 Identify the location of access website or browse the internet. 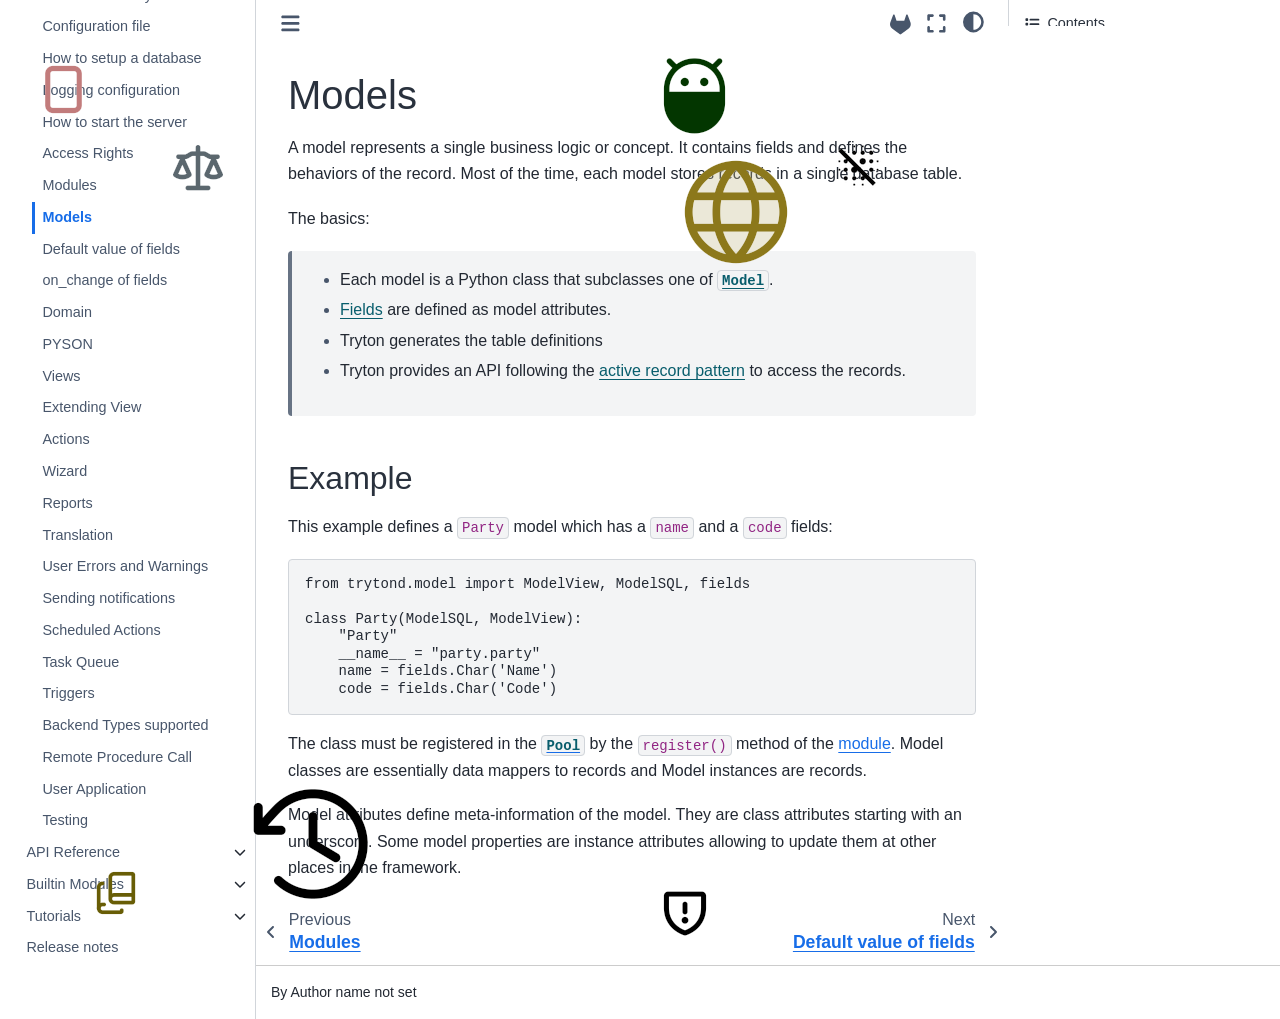
(736, 212).